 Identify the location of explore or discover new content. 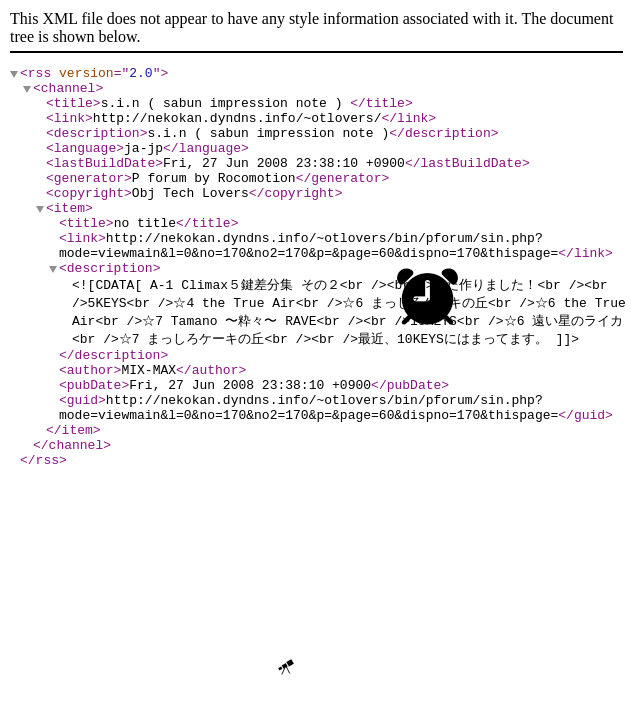
(286, 667).